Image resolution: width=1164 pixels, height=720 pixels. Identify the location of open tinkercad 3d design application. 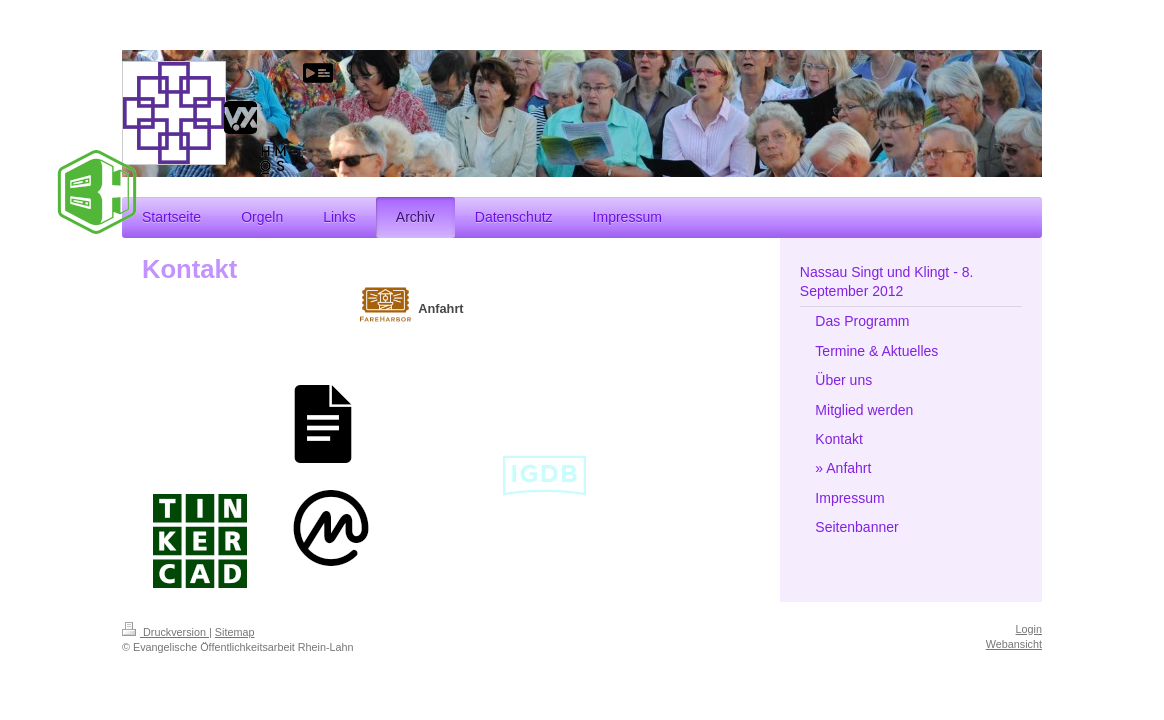
(200, 541).